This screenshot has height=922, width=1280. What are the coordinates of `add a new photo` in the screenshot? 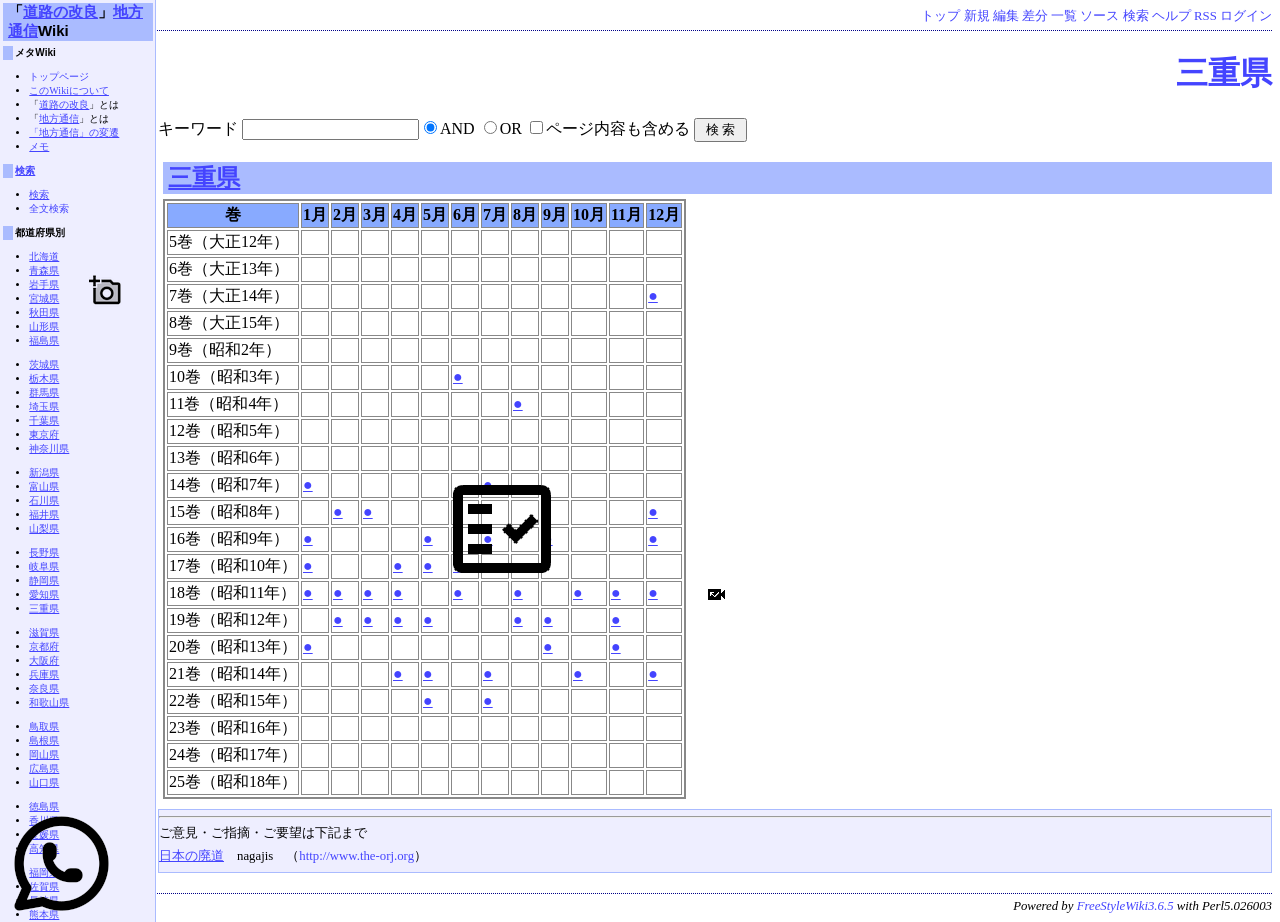 It's located at (105, 290).